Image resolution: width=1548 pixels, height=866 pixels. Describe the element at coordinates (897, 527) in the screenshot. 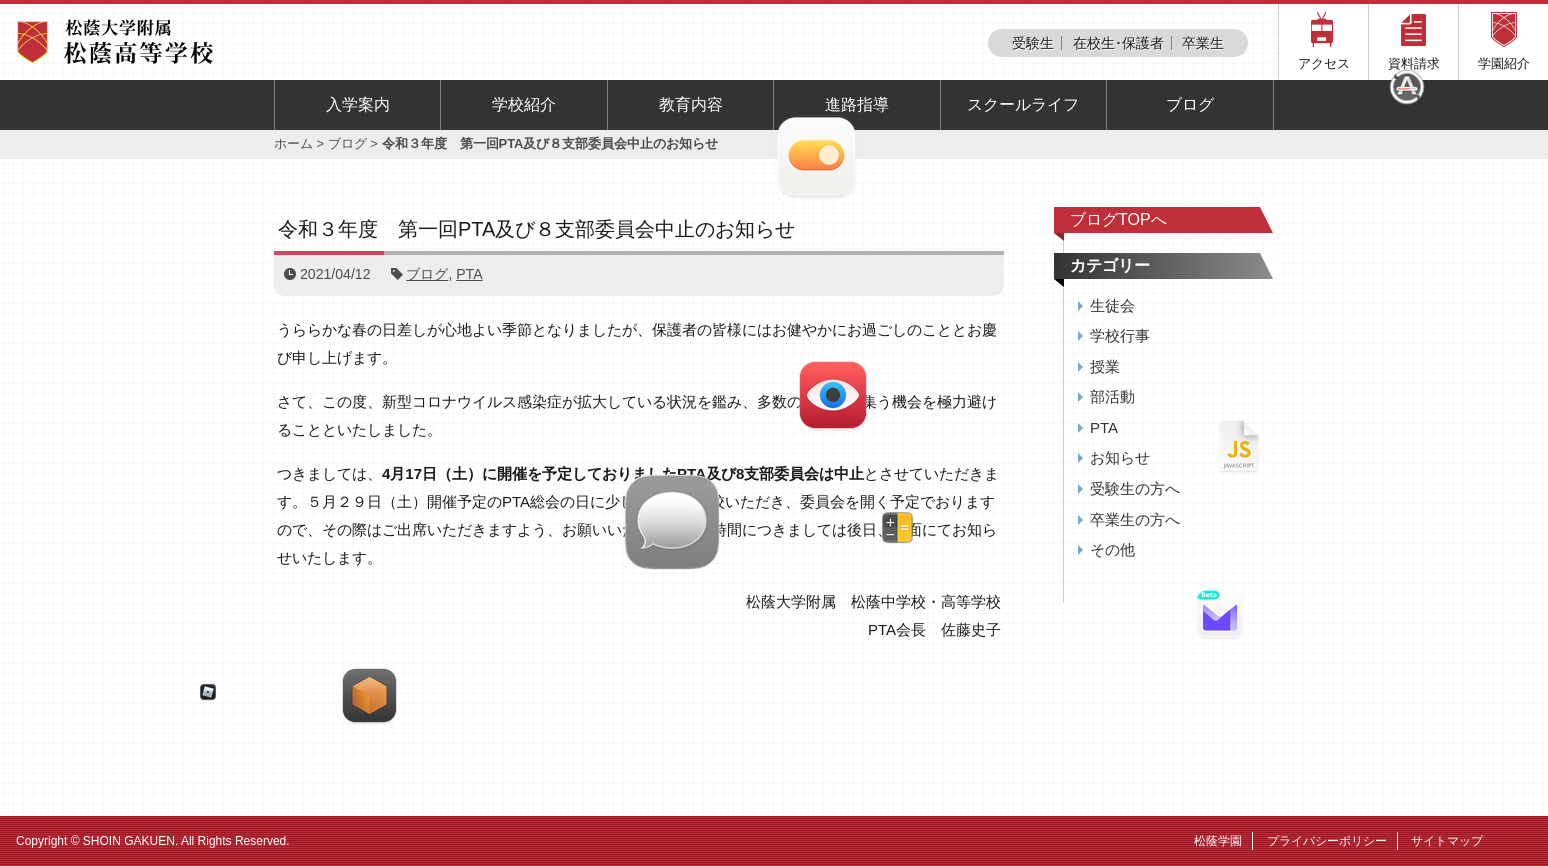

I see `open the calculator app` at that location.